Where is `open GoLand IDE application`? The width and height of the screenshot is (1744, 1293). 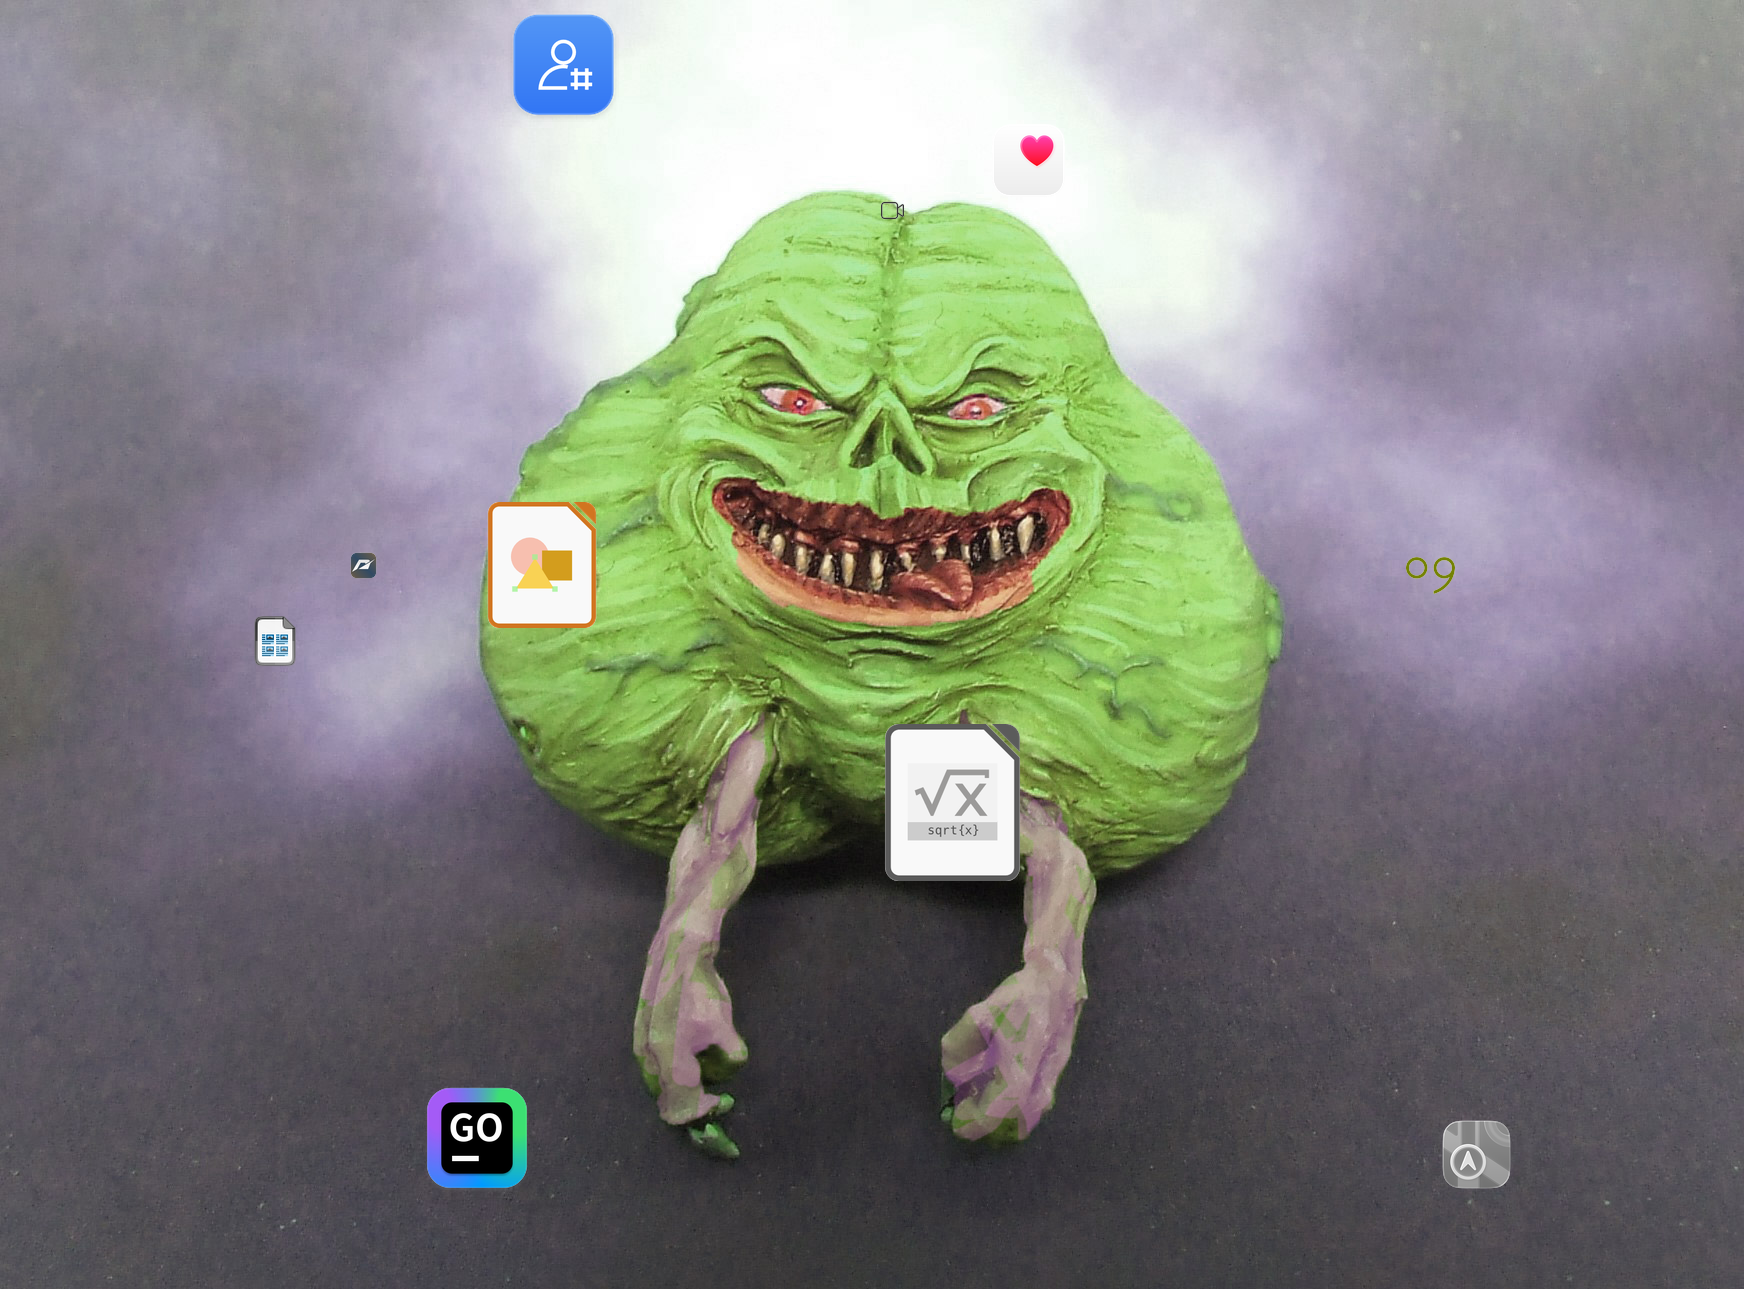
open GoLand IDE application is located at coordinates (477, 1138).